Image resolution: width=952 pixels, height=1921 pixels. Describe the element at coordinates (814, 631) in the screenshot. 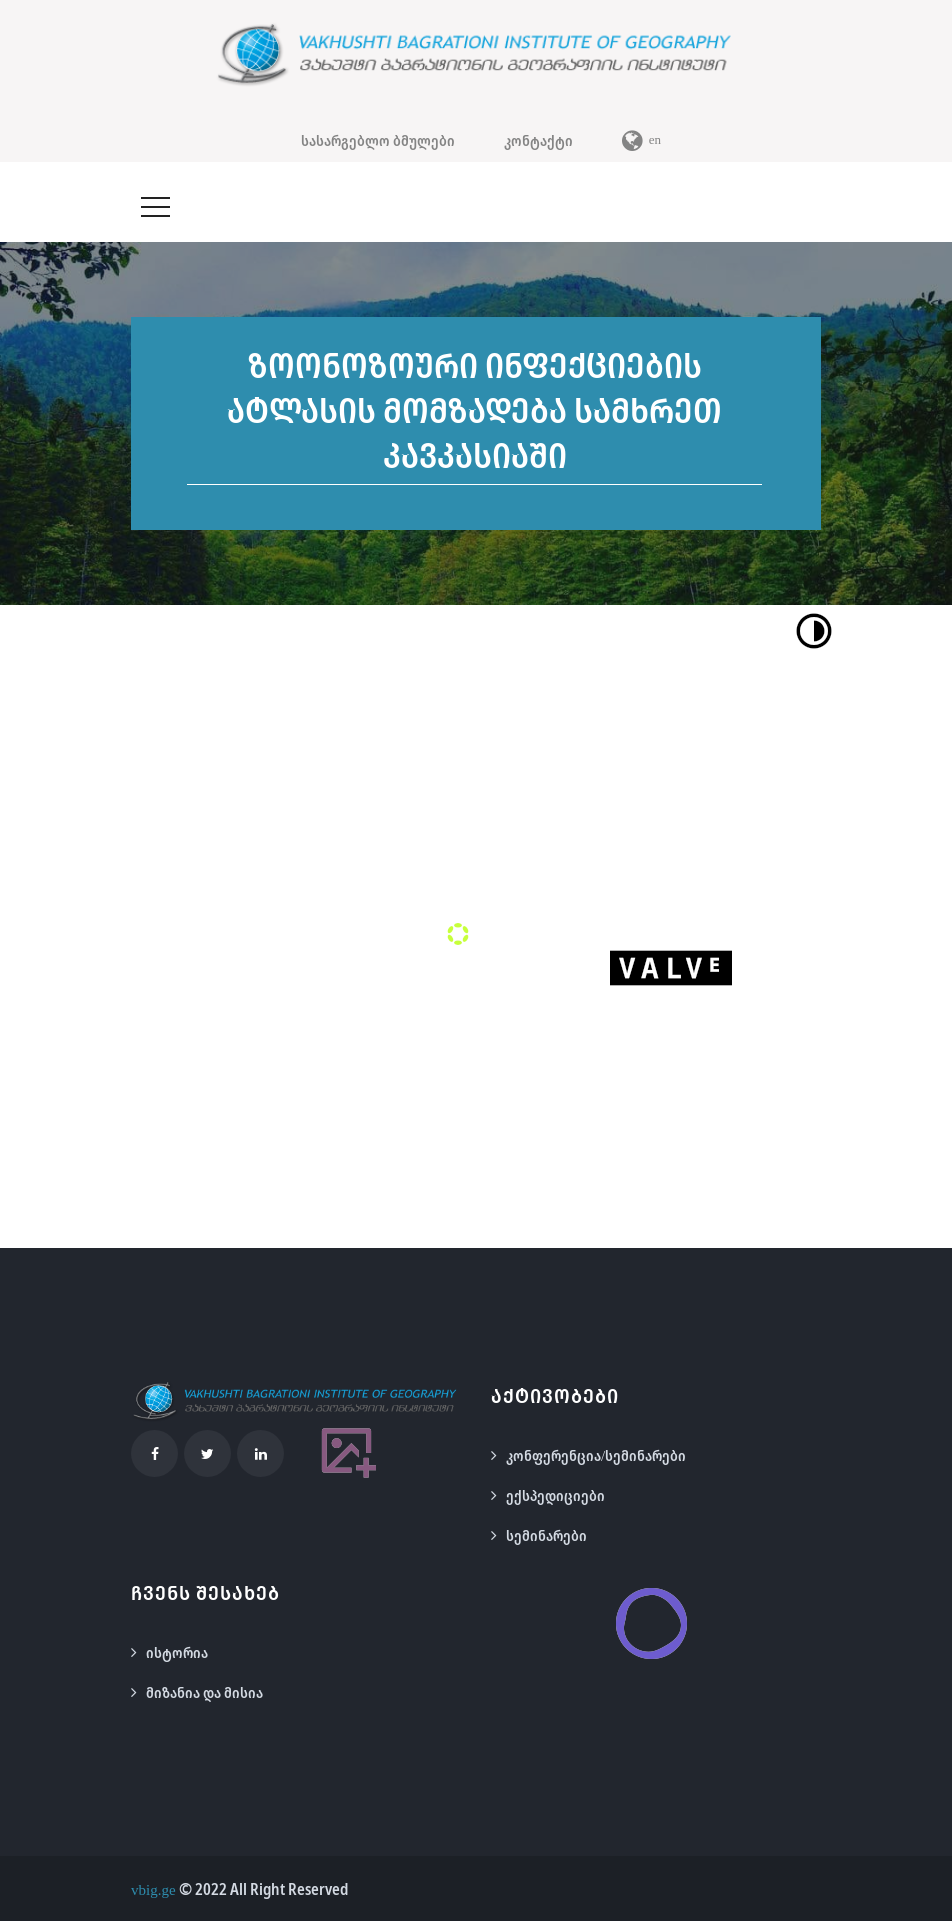

I see `adjust display contrast settings` at that location.